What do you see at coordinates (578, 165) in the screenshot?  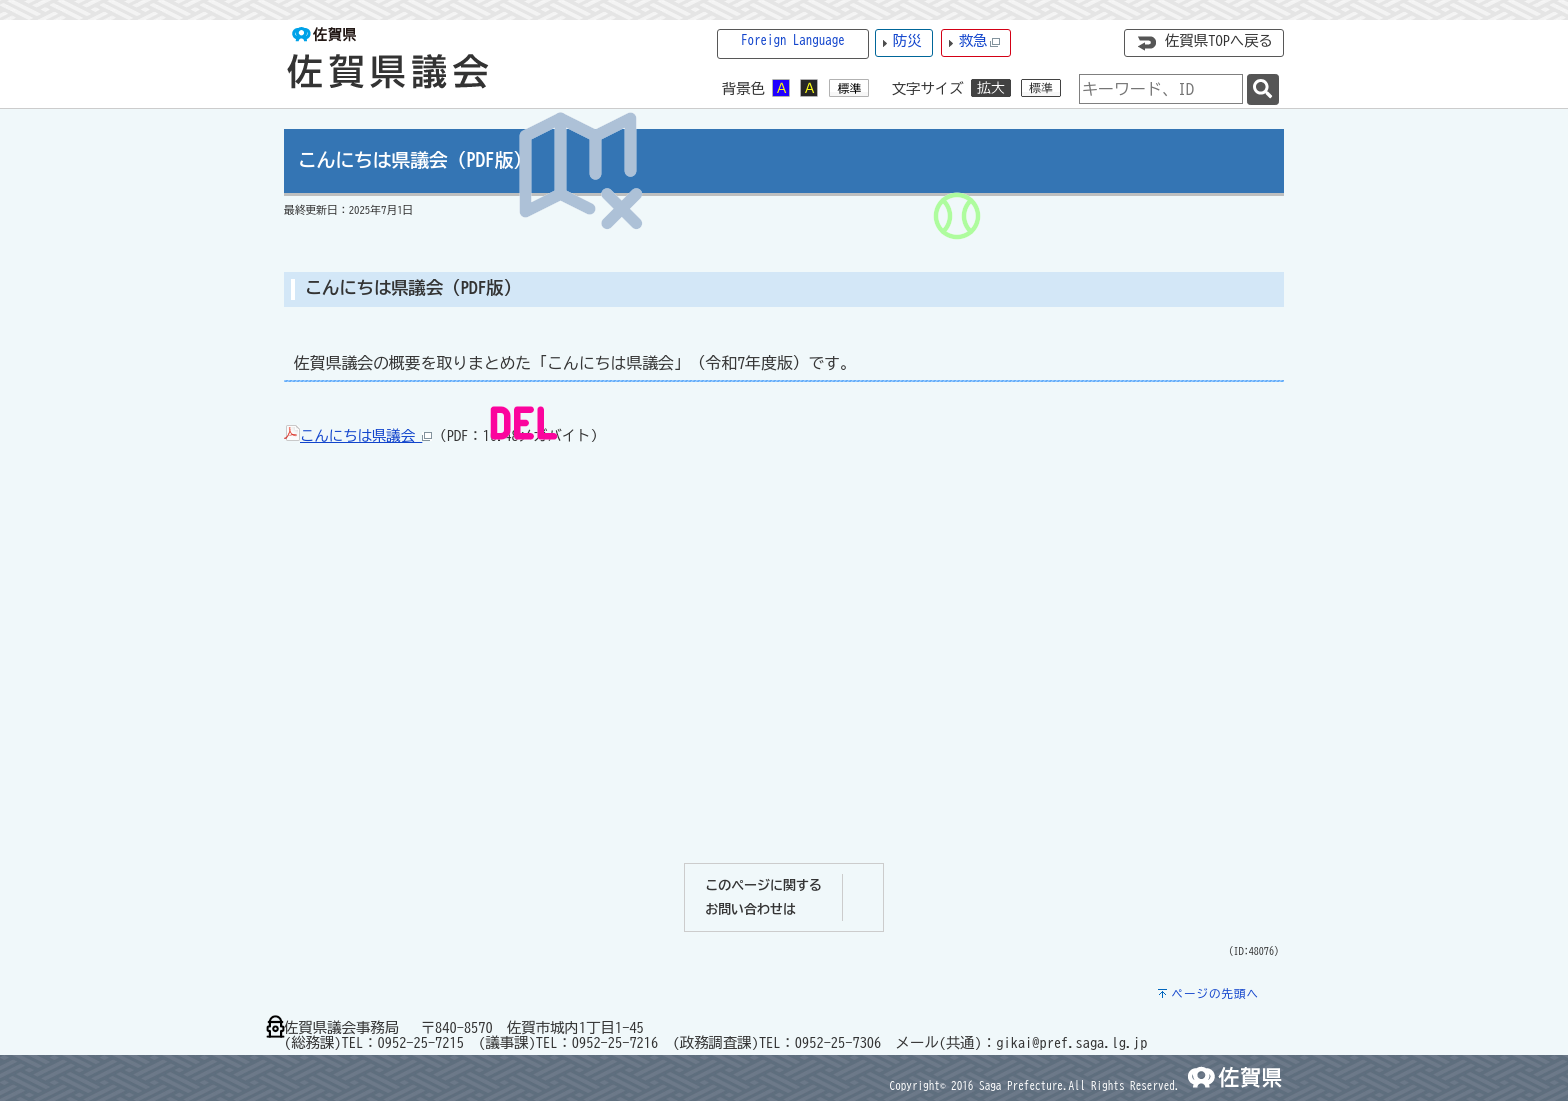 I see `remove a saved map or location` at bounding box center [578, 165].